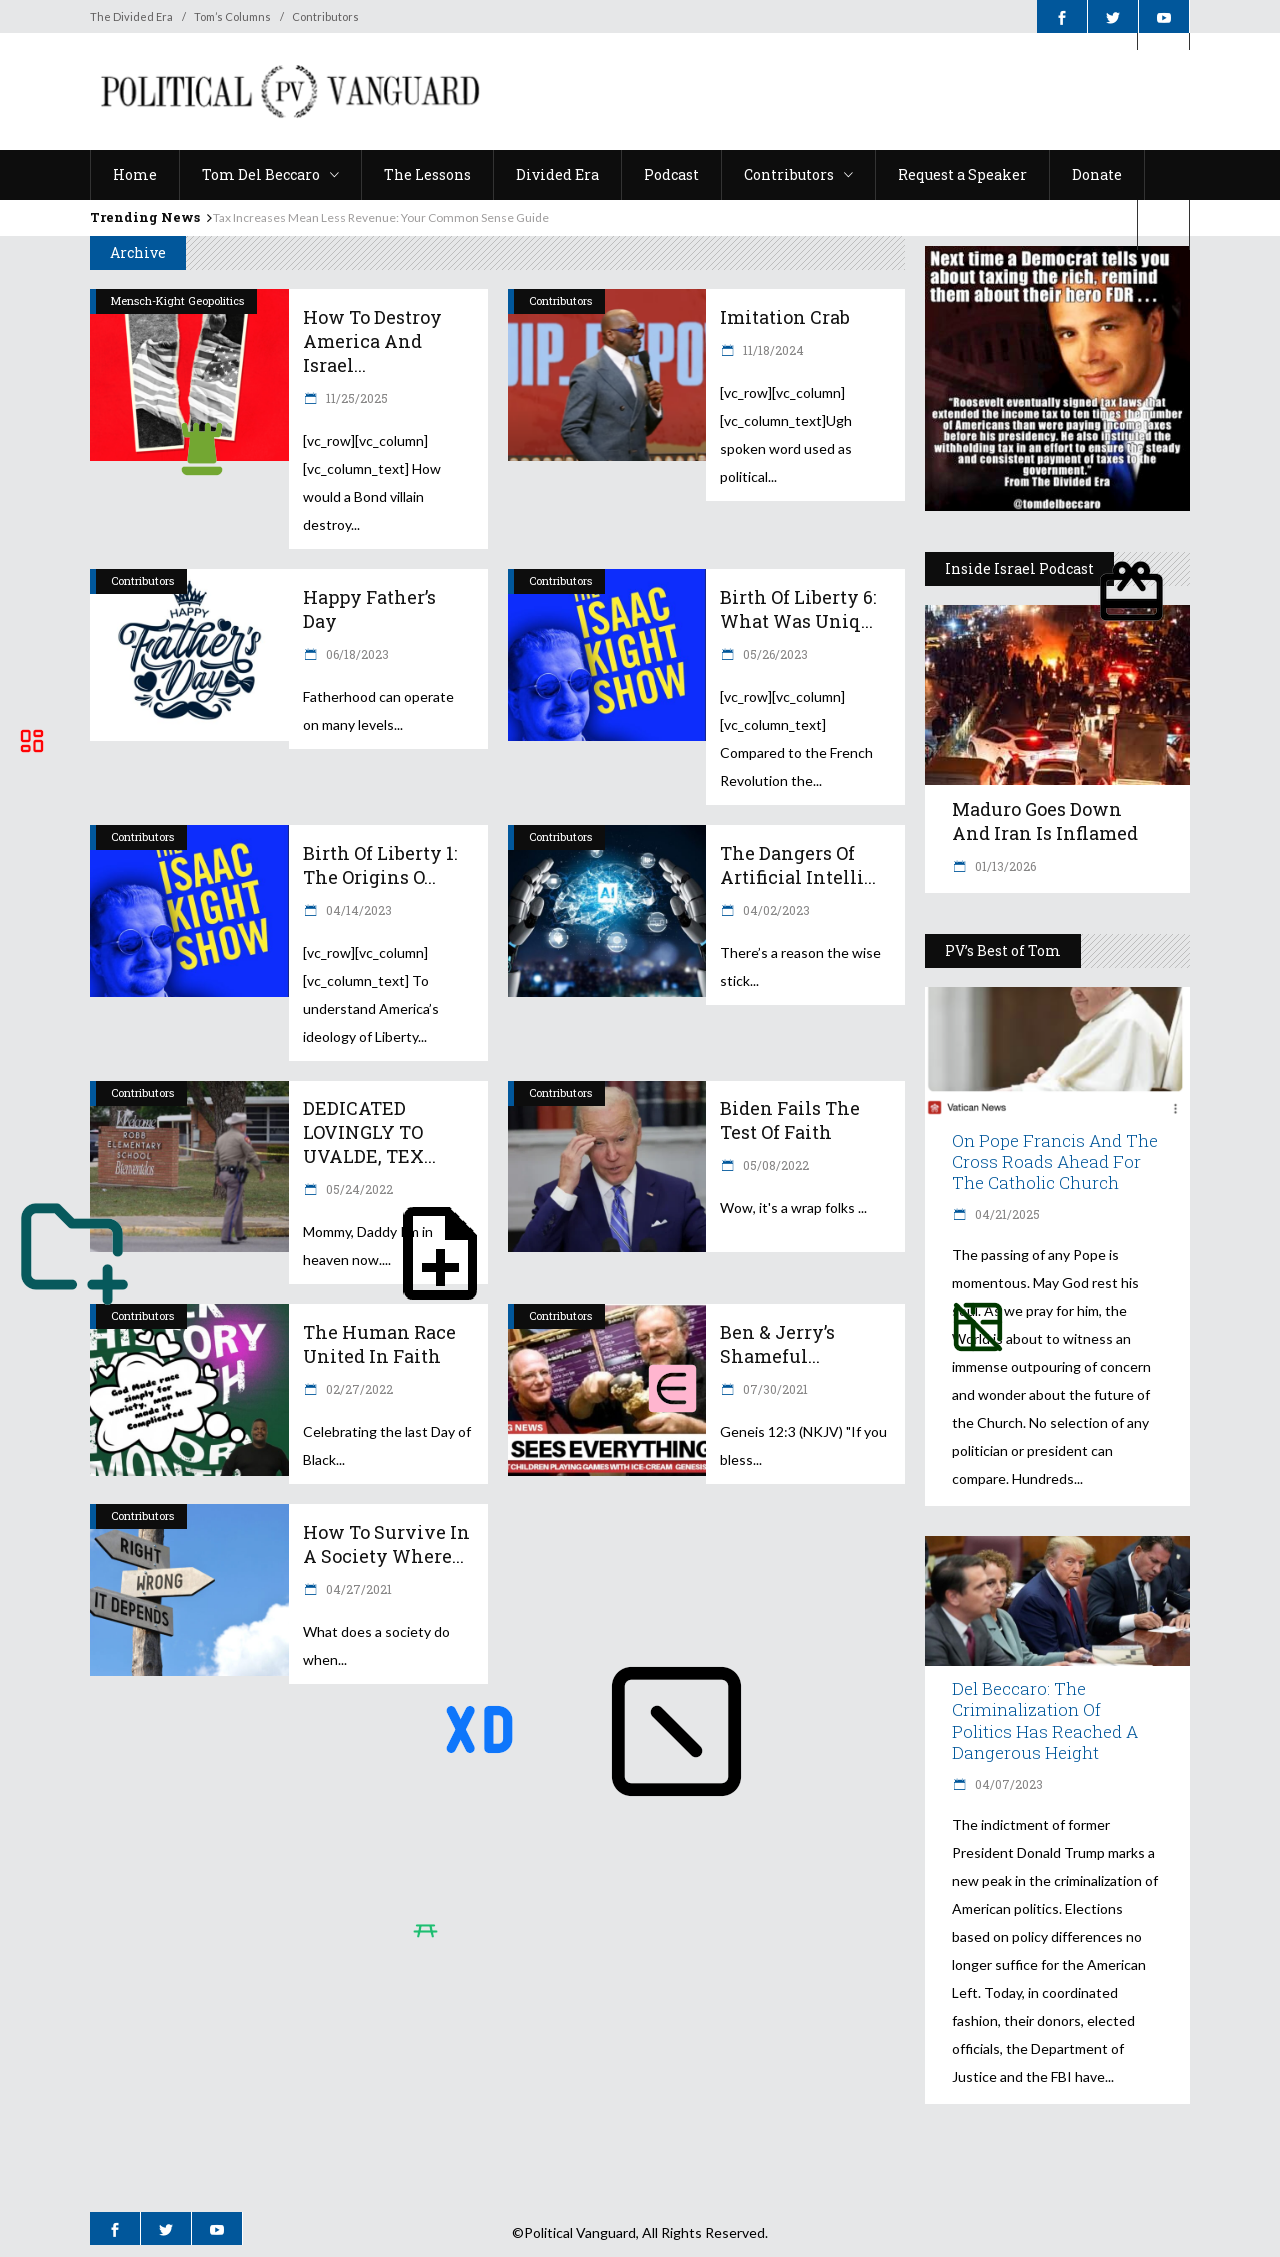 This screenshot has height=2257, width=1280. I want to click on redeem a gift card or voucher, so click(1131, 592).